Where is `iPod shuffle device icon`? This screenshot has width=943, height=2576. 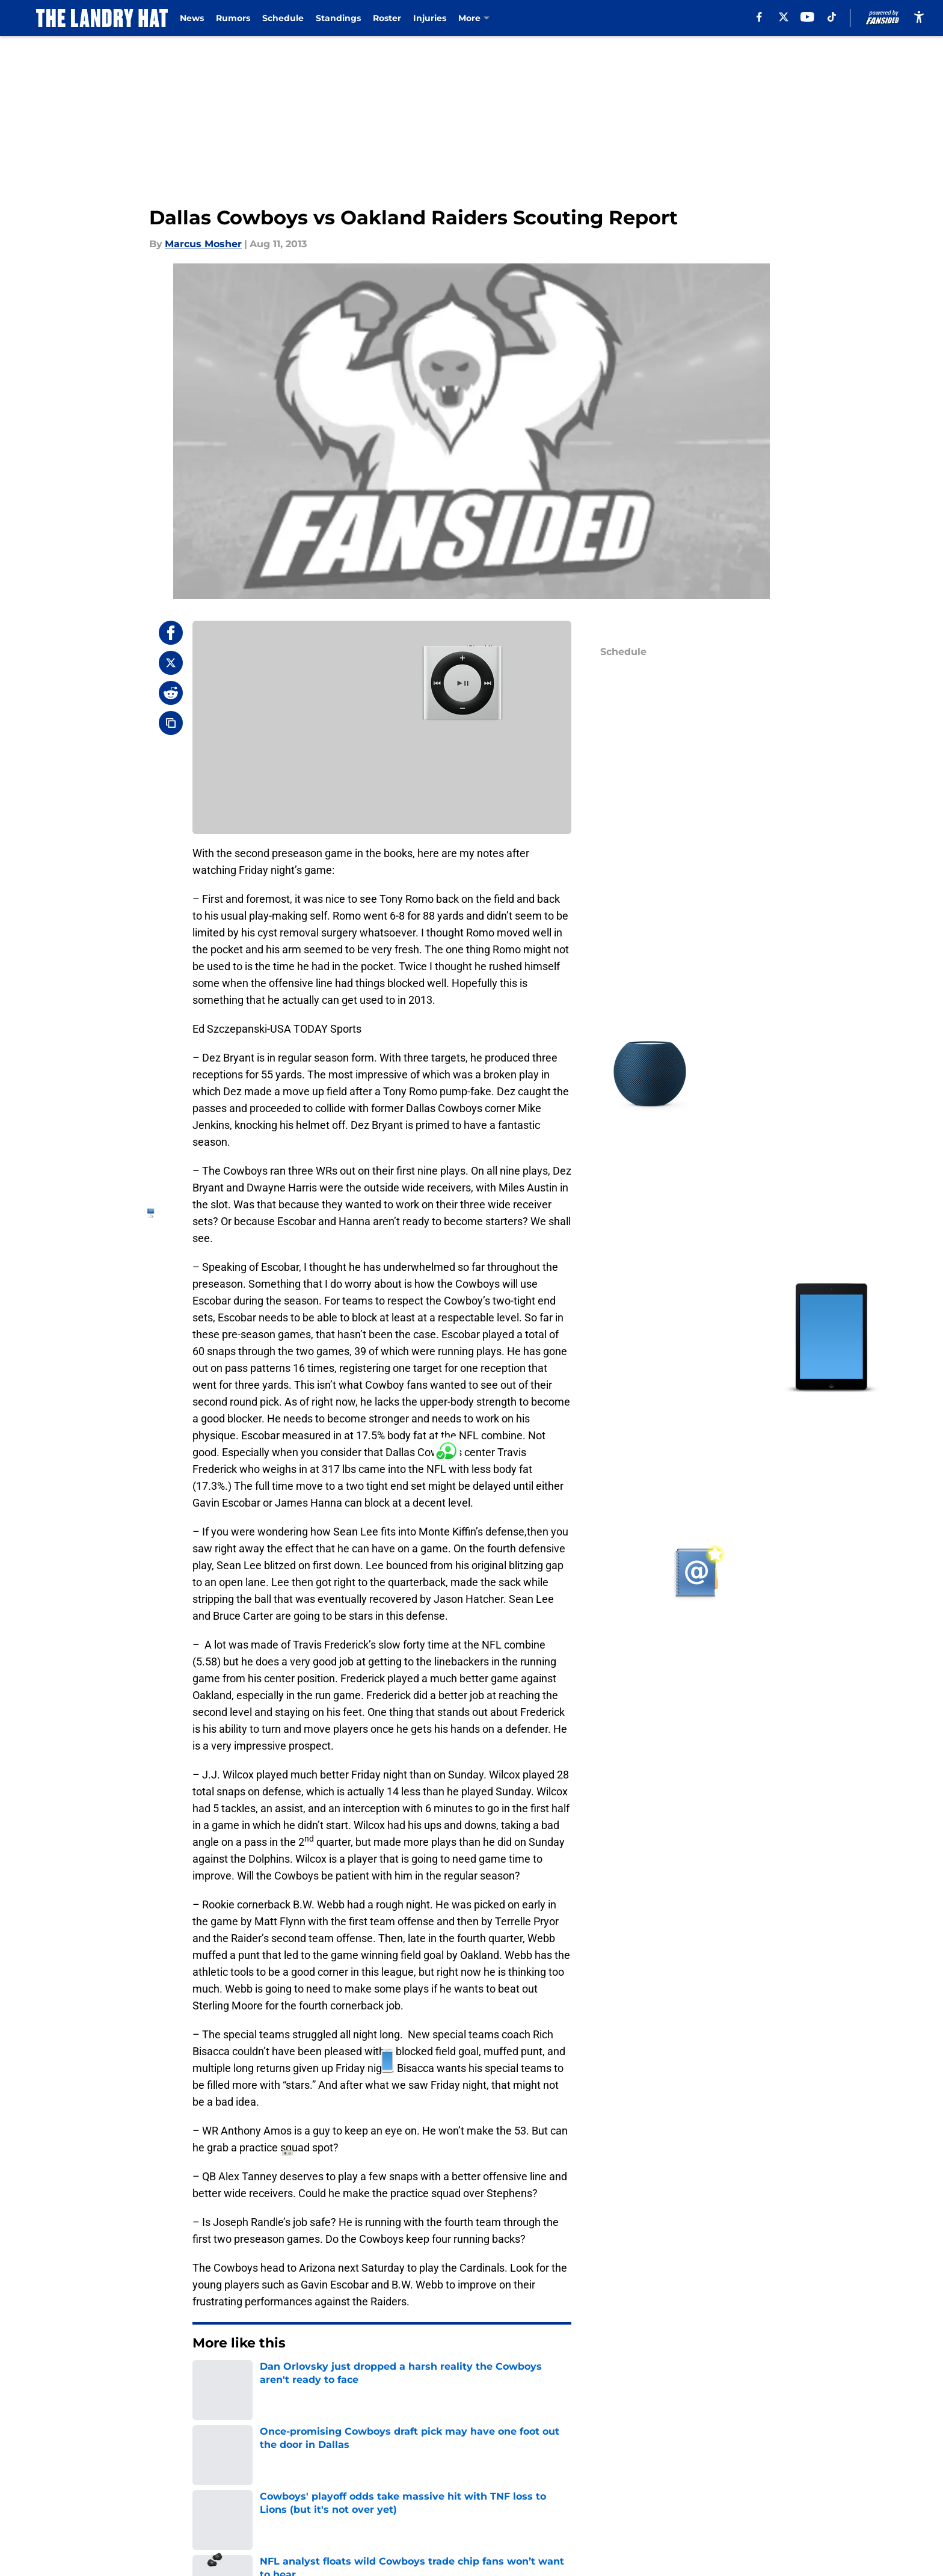
iPod shuffle device icon is located at coordinates (462, 683).